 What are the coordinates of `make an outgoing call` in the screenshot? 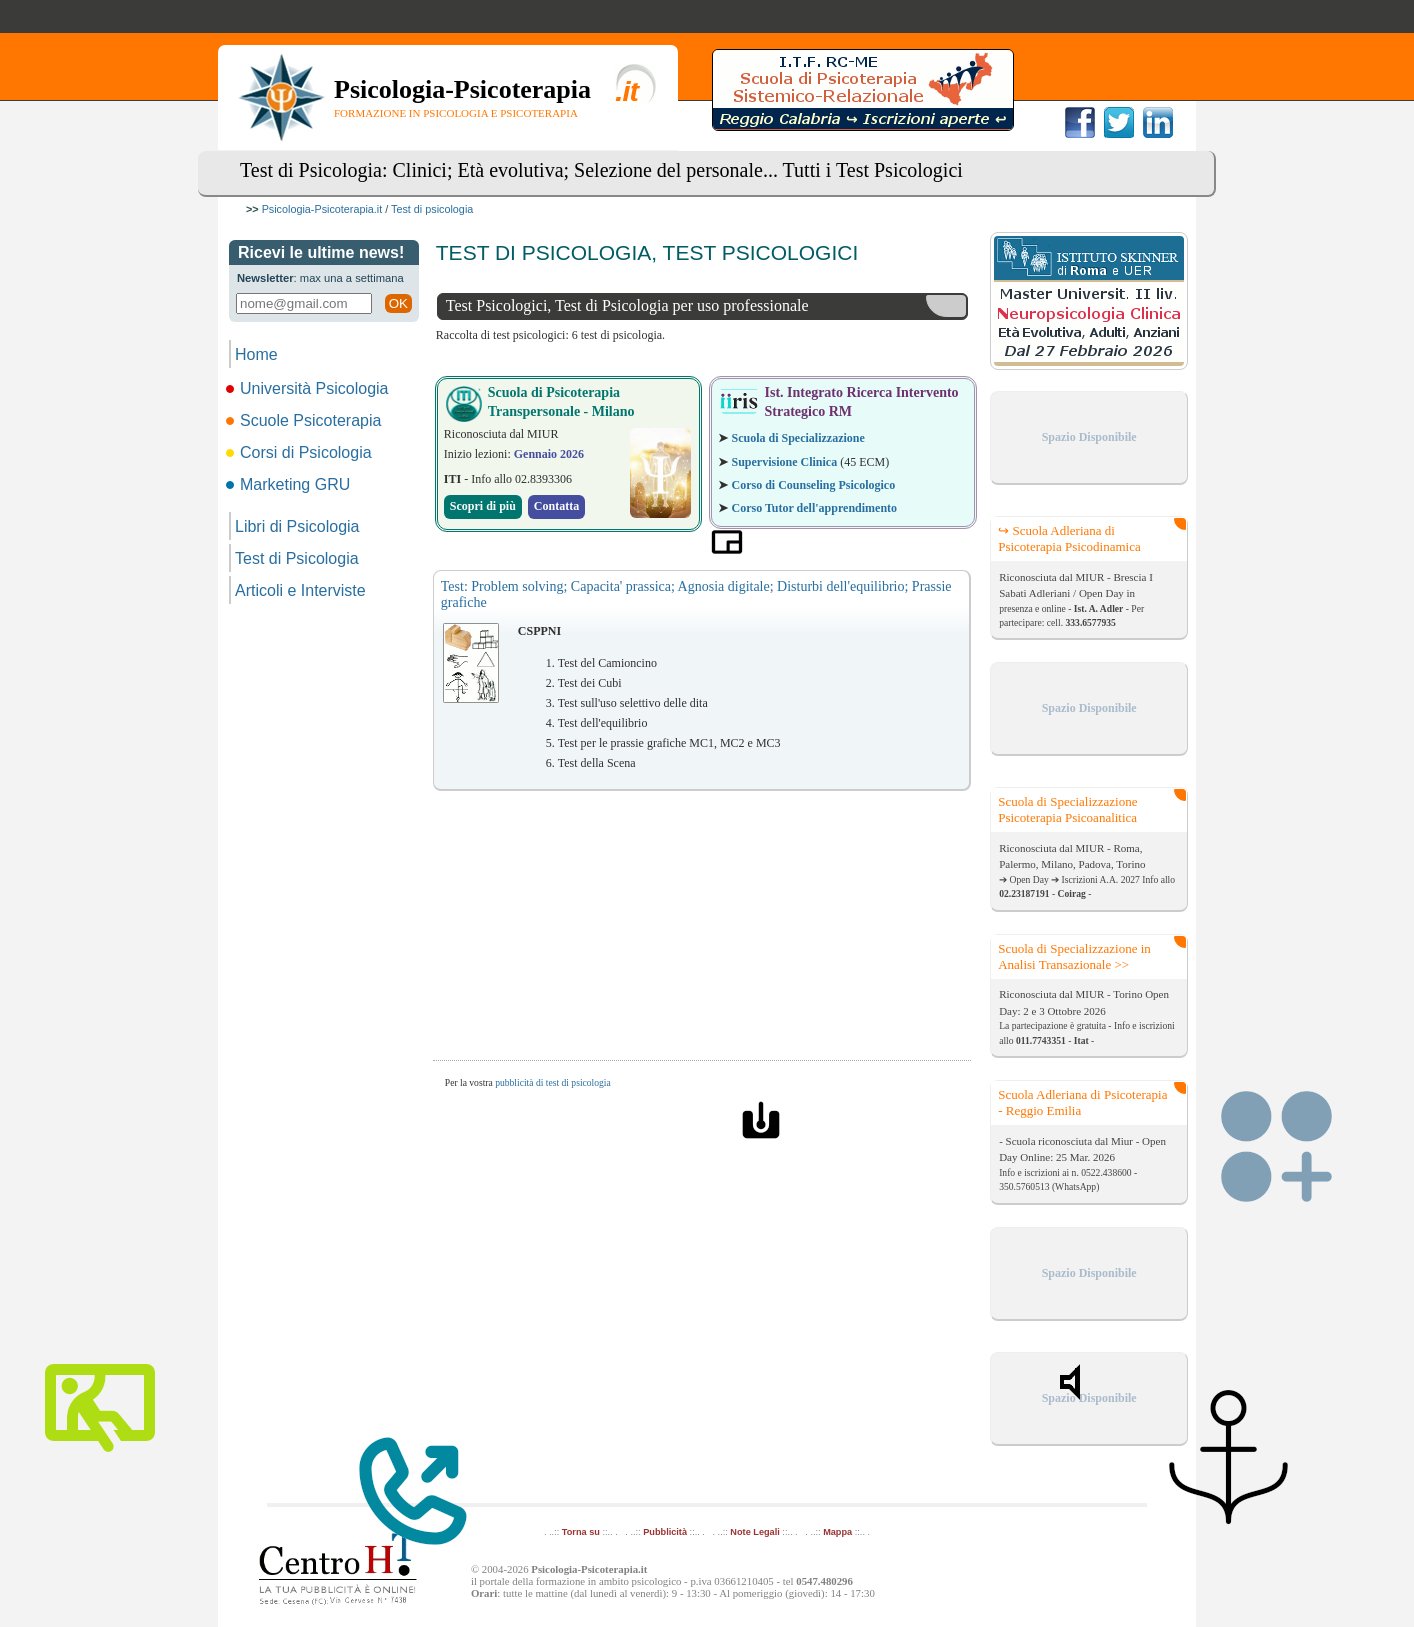 It's located at (415, 1489).